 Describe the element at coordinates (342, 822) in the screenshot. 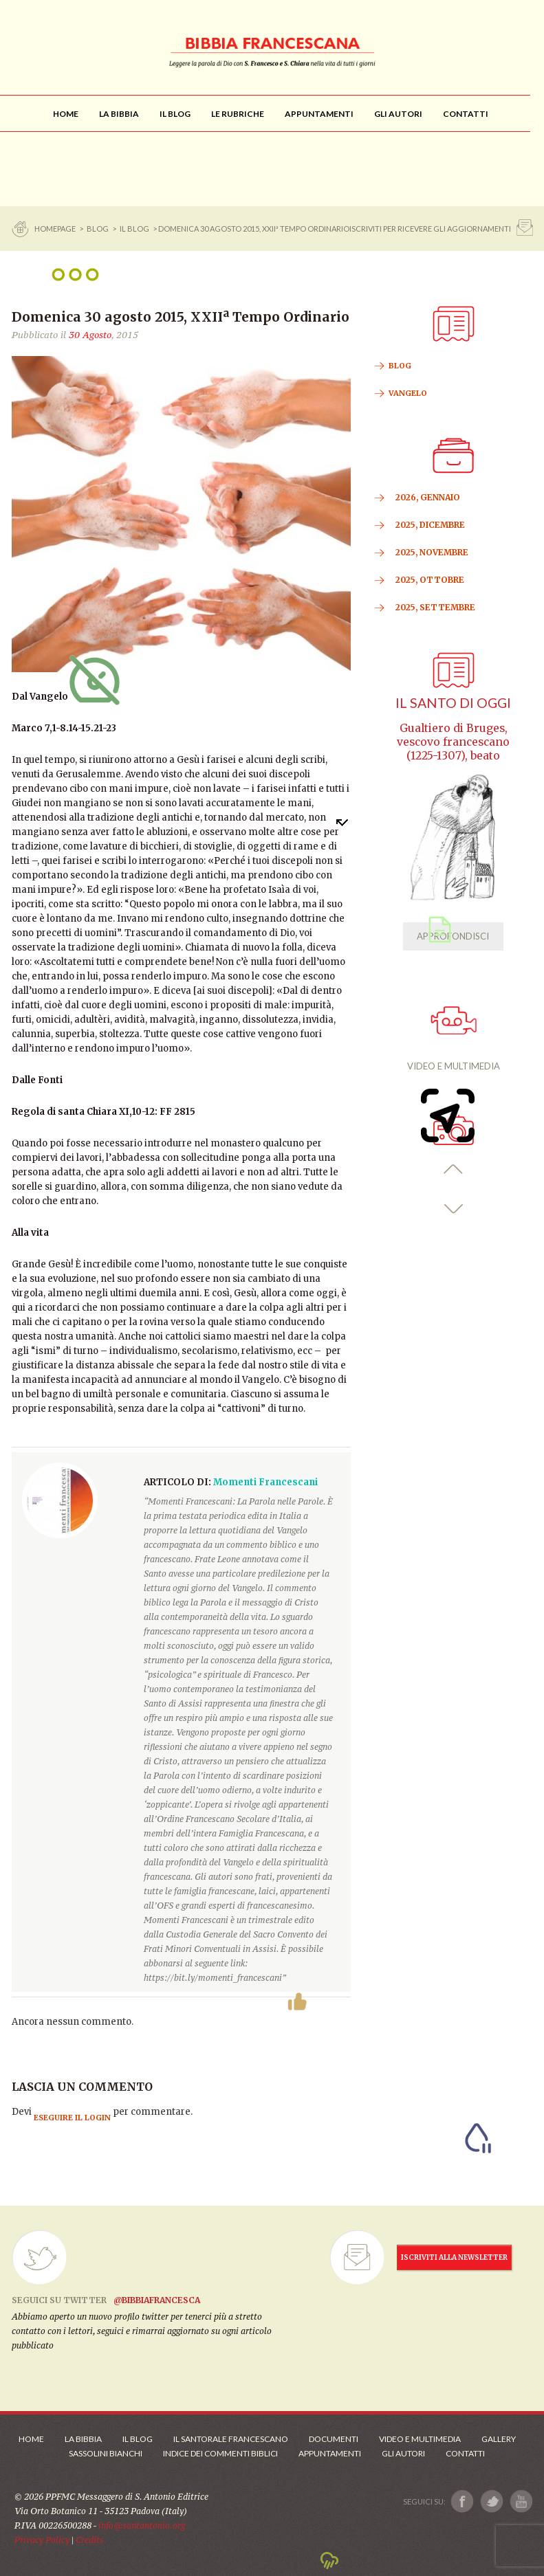

I see `indicates a missed incoming call` at that location.